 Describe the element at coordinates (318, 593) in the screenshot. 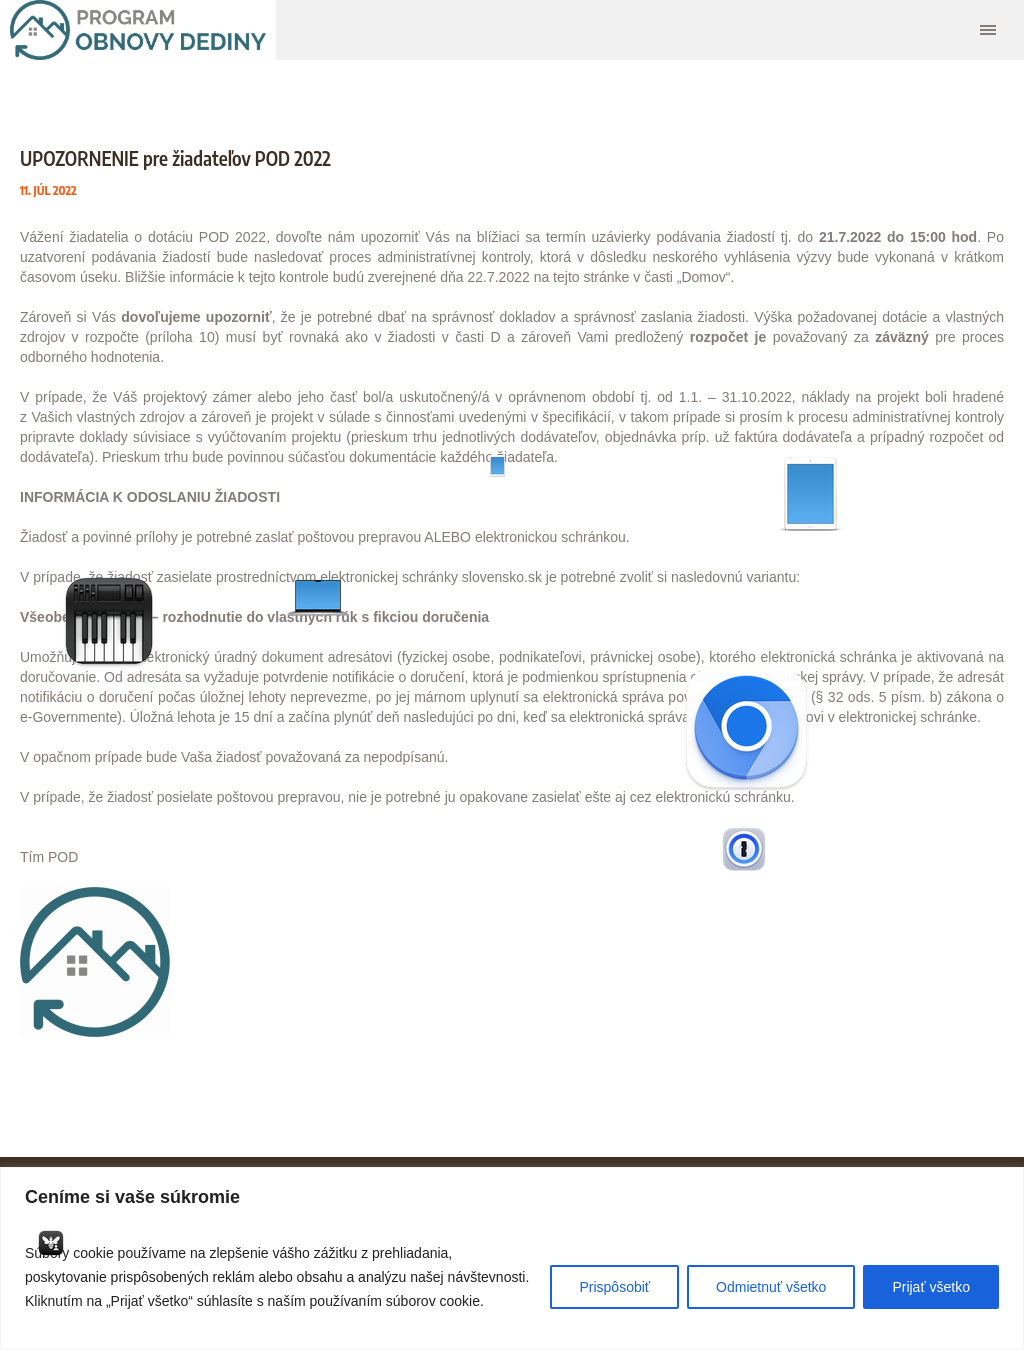

I see `represents this macbook pro in system settings` at that location.